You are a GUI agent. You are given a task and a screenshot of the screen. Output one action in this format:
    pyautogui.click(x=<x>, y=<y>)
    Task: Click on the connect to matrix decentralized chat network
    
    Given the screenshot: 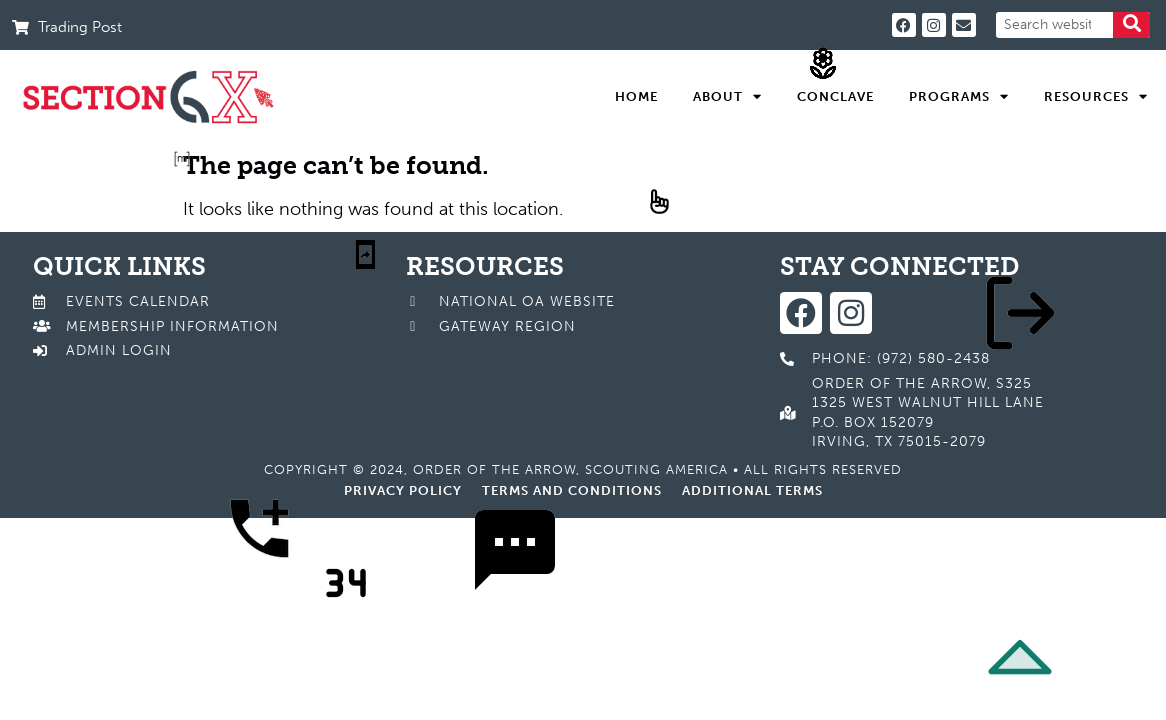 What is the action you would take?
    pyautogui.click(x=182, y=159)
    